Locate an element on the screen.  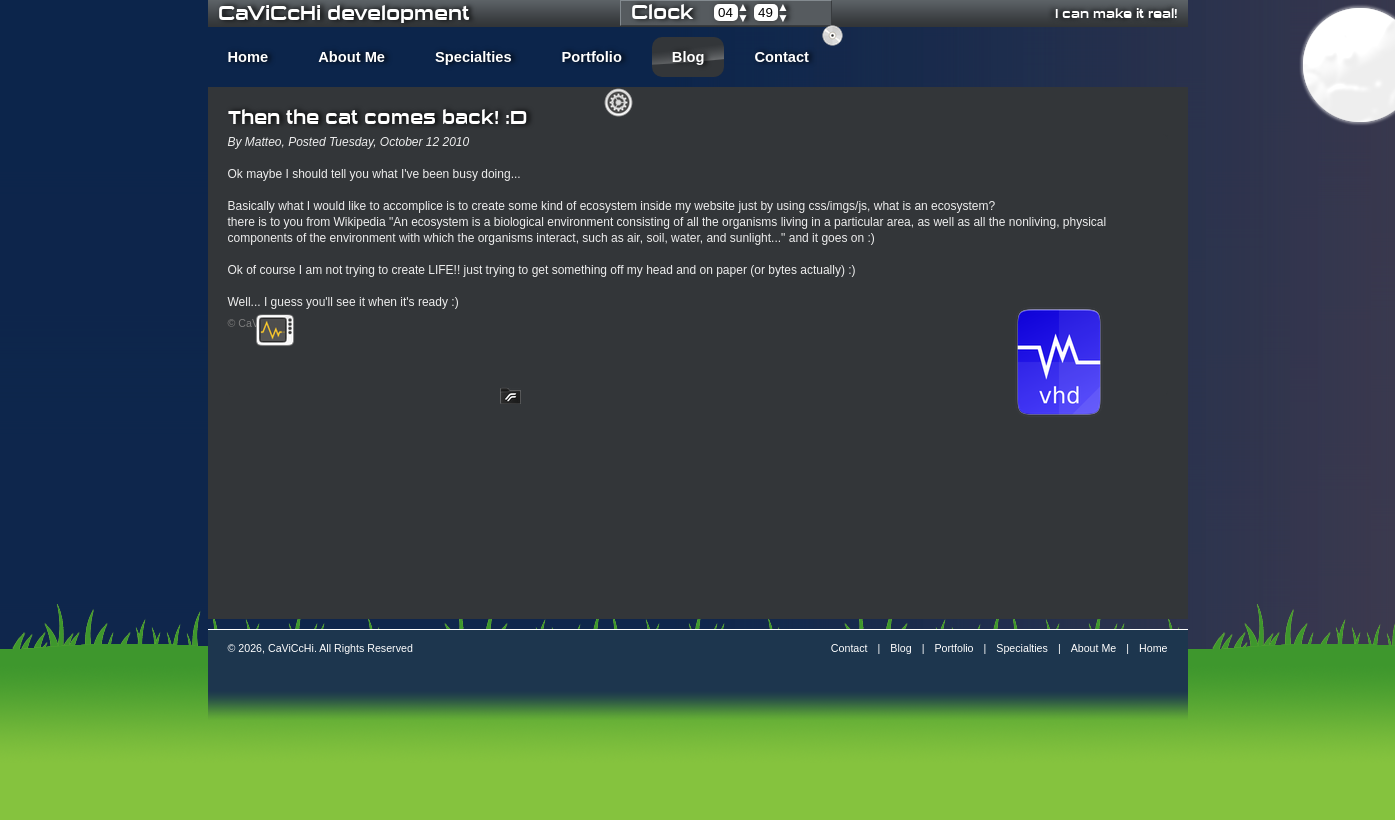
virtualbox virtual hard disk file is located at coordinates (1059, 362).